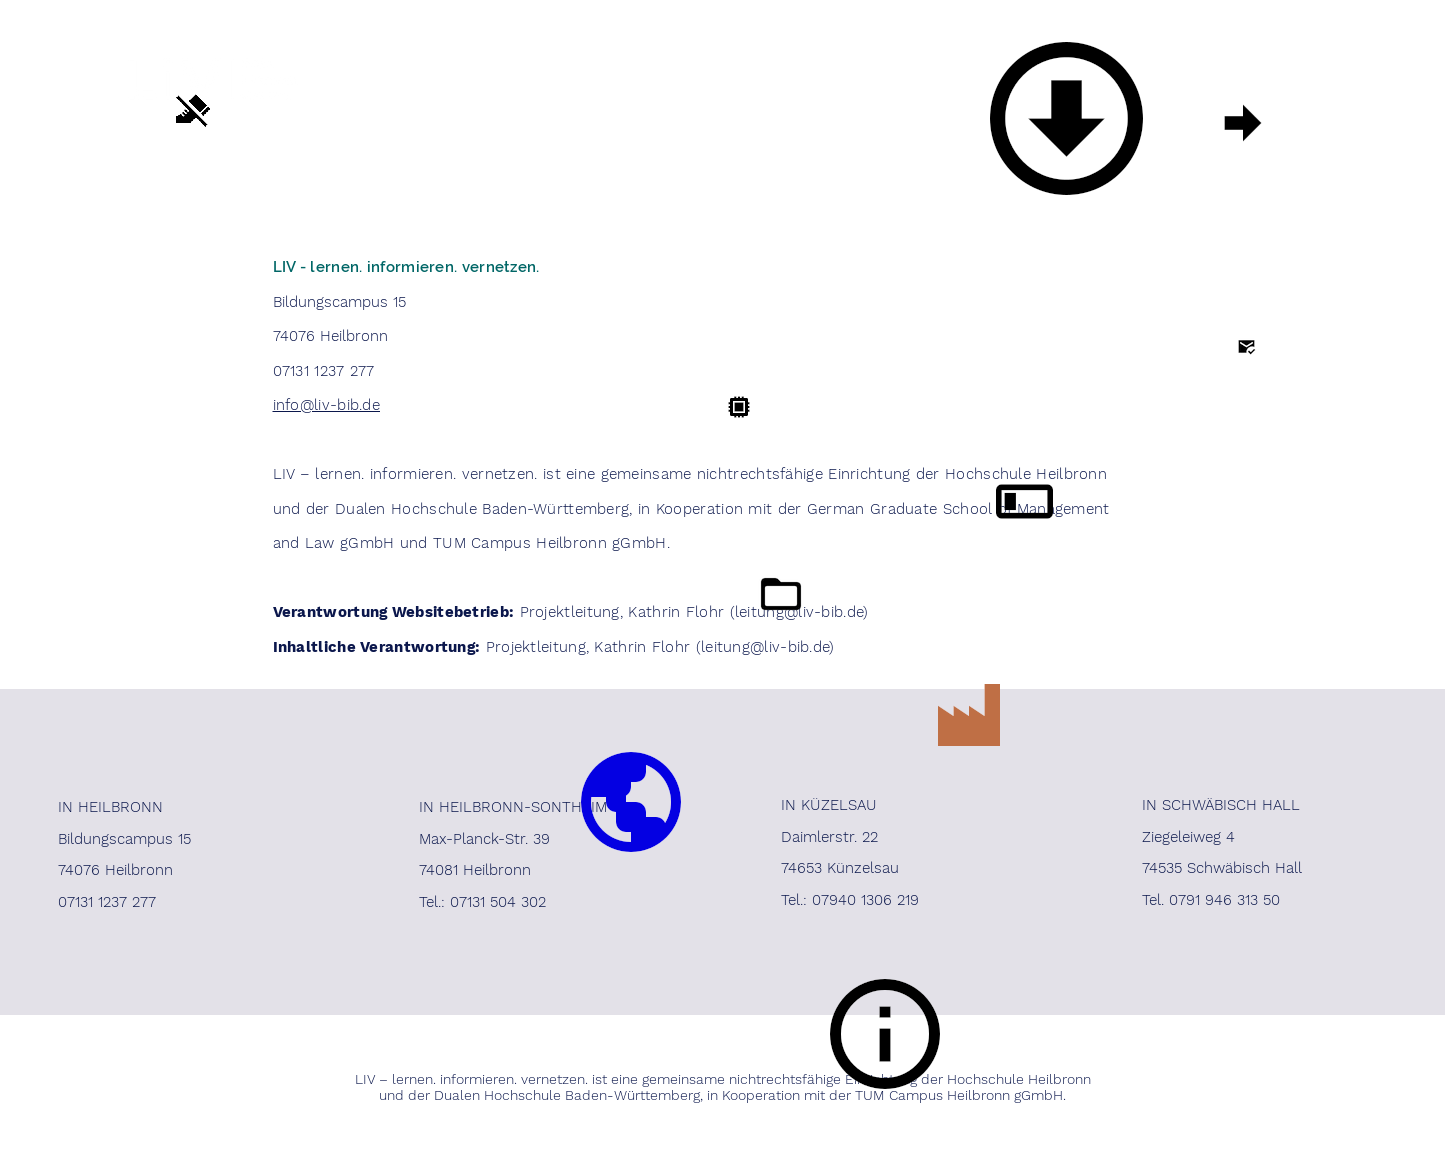  Describe the element at coordinates (1024, 501) in the screenshot. I see `indicates low battery status` at that location.